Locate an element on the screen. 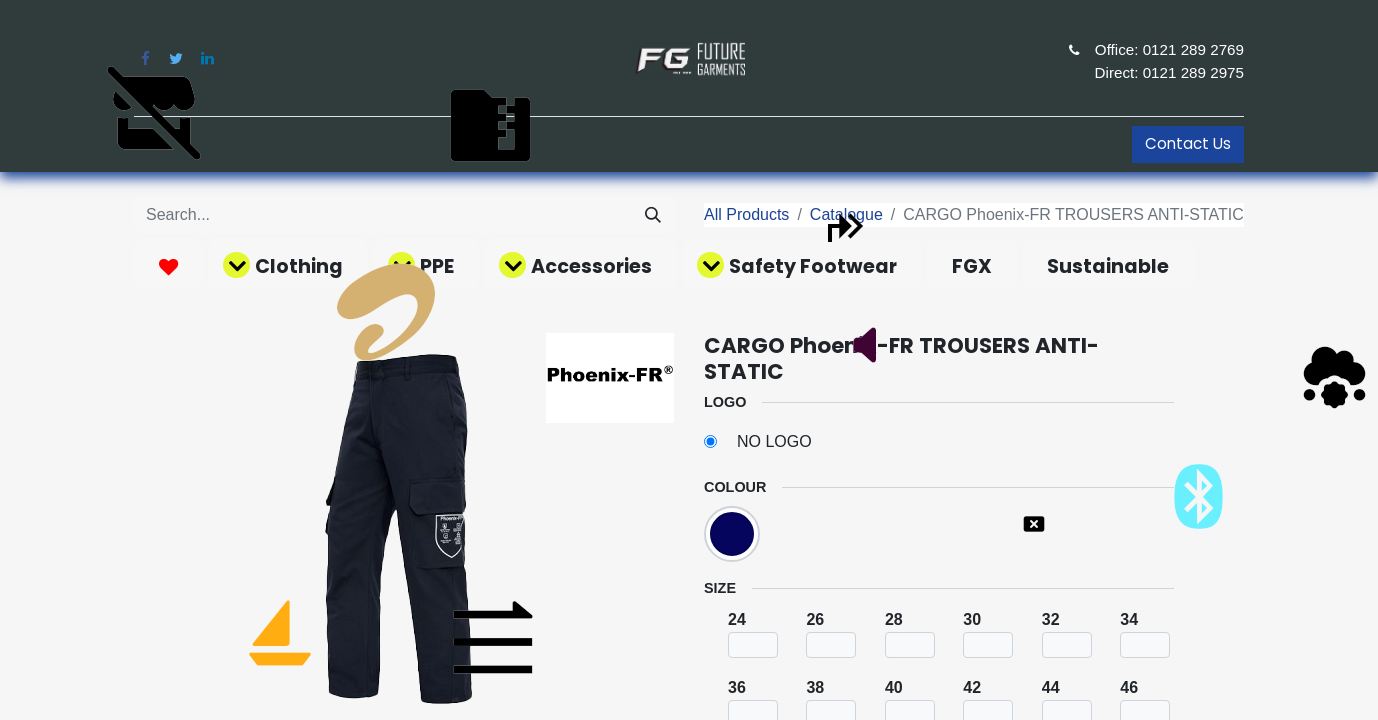 This screenshot has height=720, width=1378. play items in sequential order is located at coordinates (493, 642).